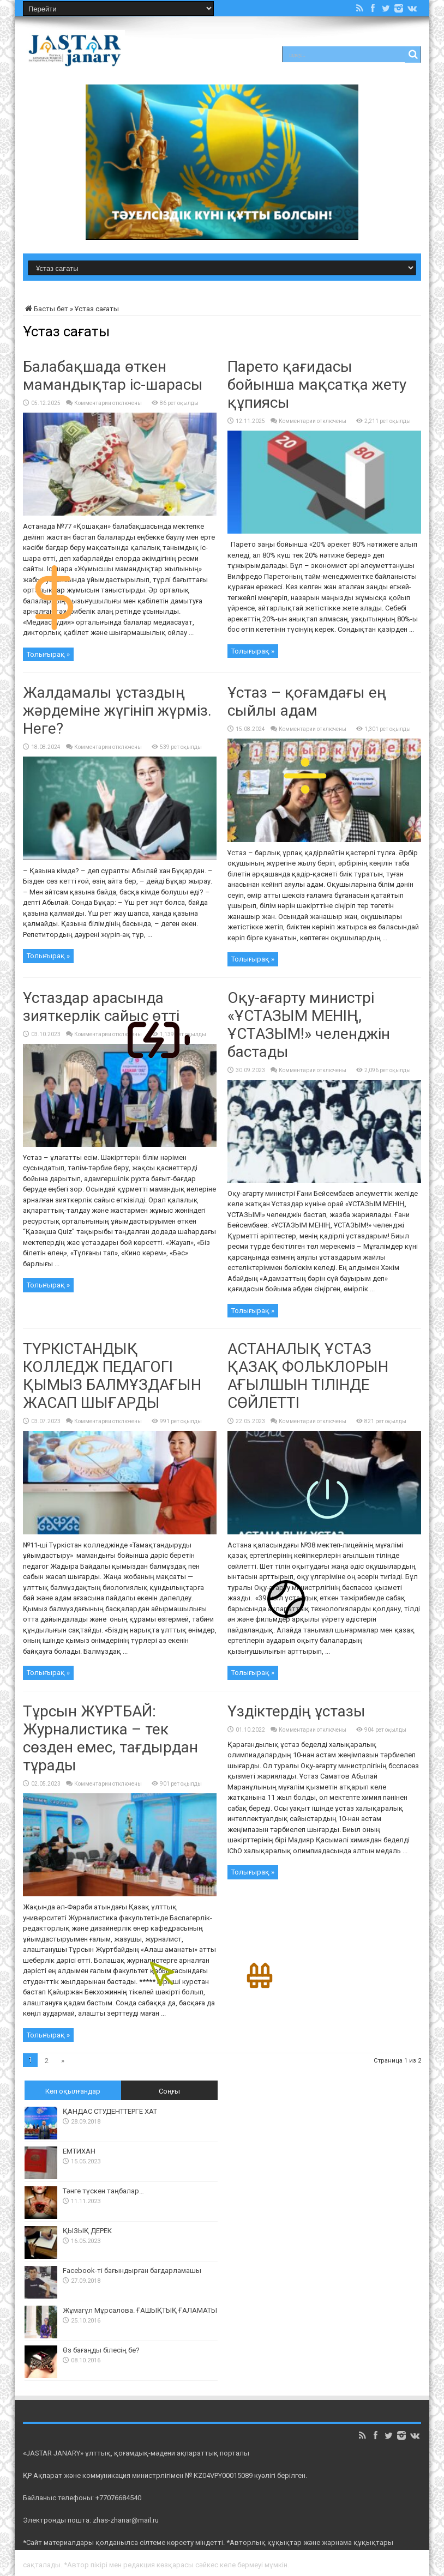 The height and width of the screenshot is (2576, 444). Describe the element at coordinates (286, 1599) in the screenshot. I see `access tennis or sports-related content` at that location.